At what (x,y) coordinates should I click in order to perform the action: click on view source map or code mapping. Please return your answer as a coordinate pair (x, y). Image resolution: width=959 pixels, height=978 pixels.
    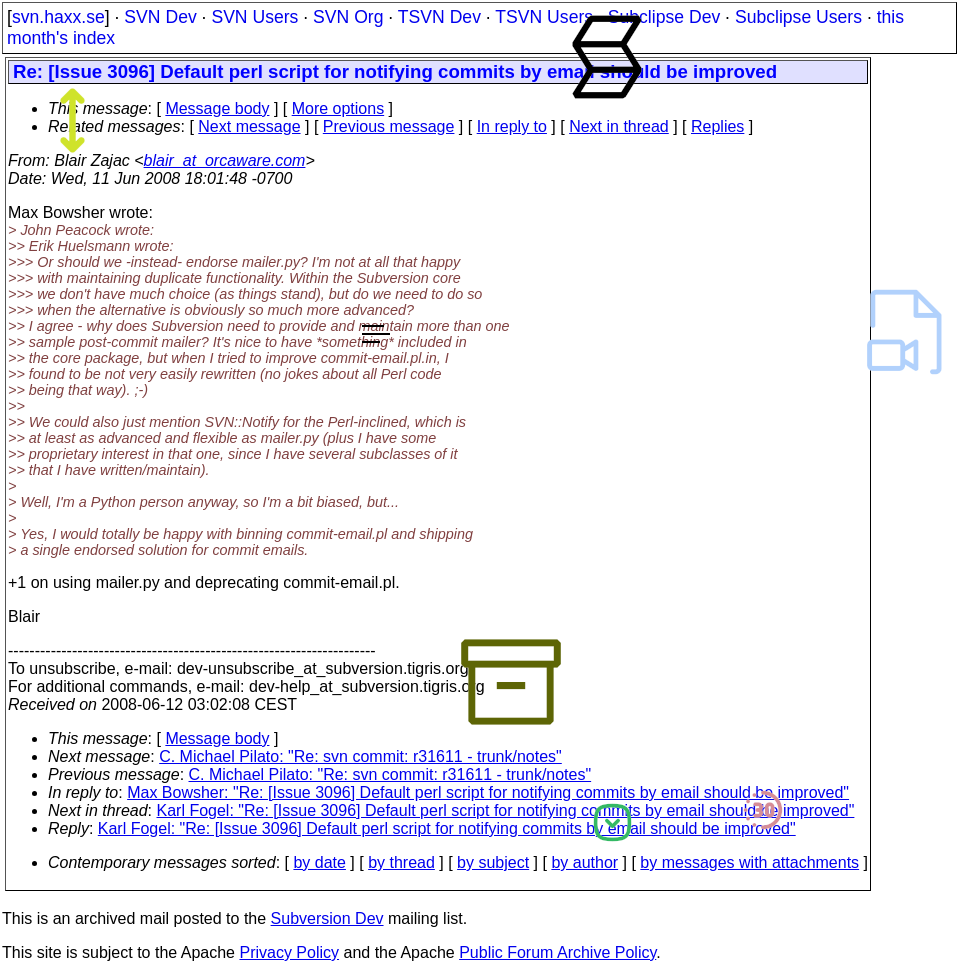
    Looking at the image, I should click on (607, 57).